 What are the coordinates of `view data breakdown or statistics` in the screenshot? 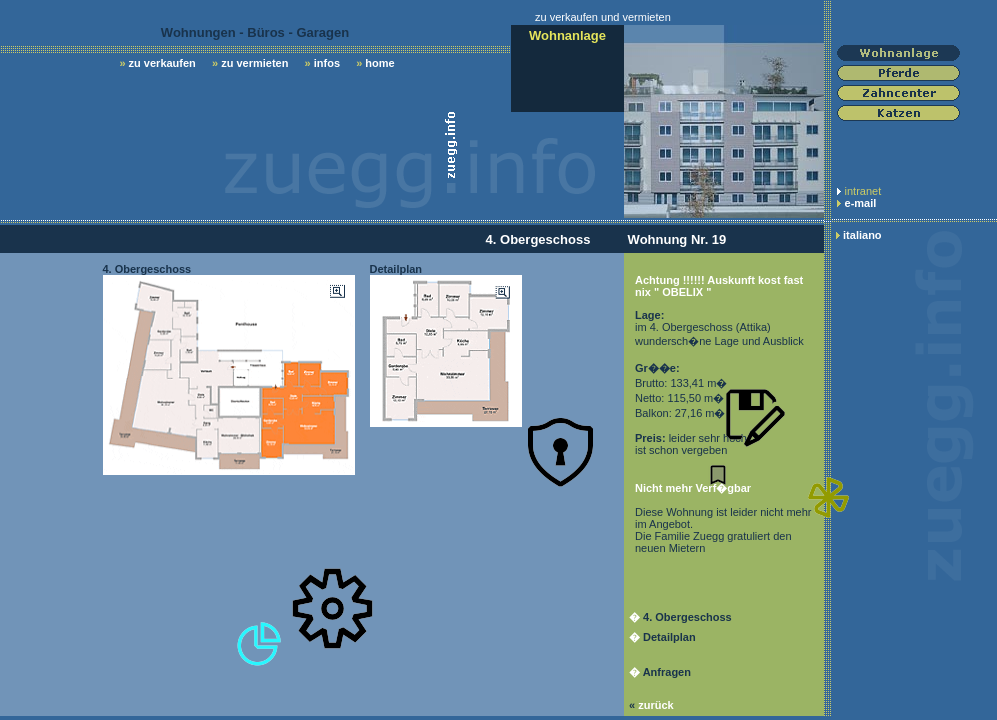 It's located at (257, 645).